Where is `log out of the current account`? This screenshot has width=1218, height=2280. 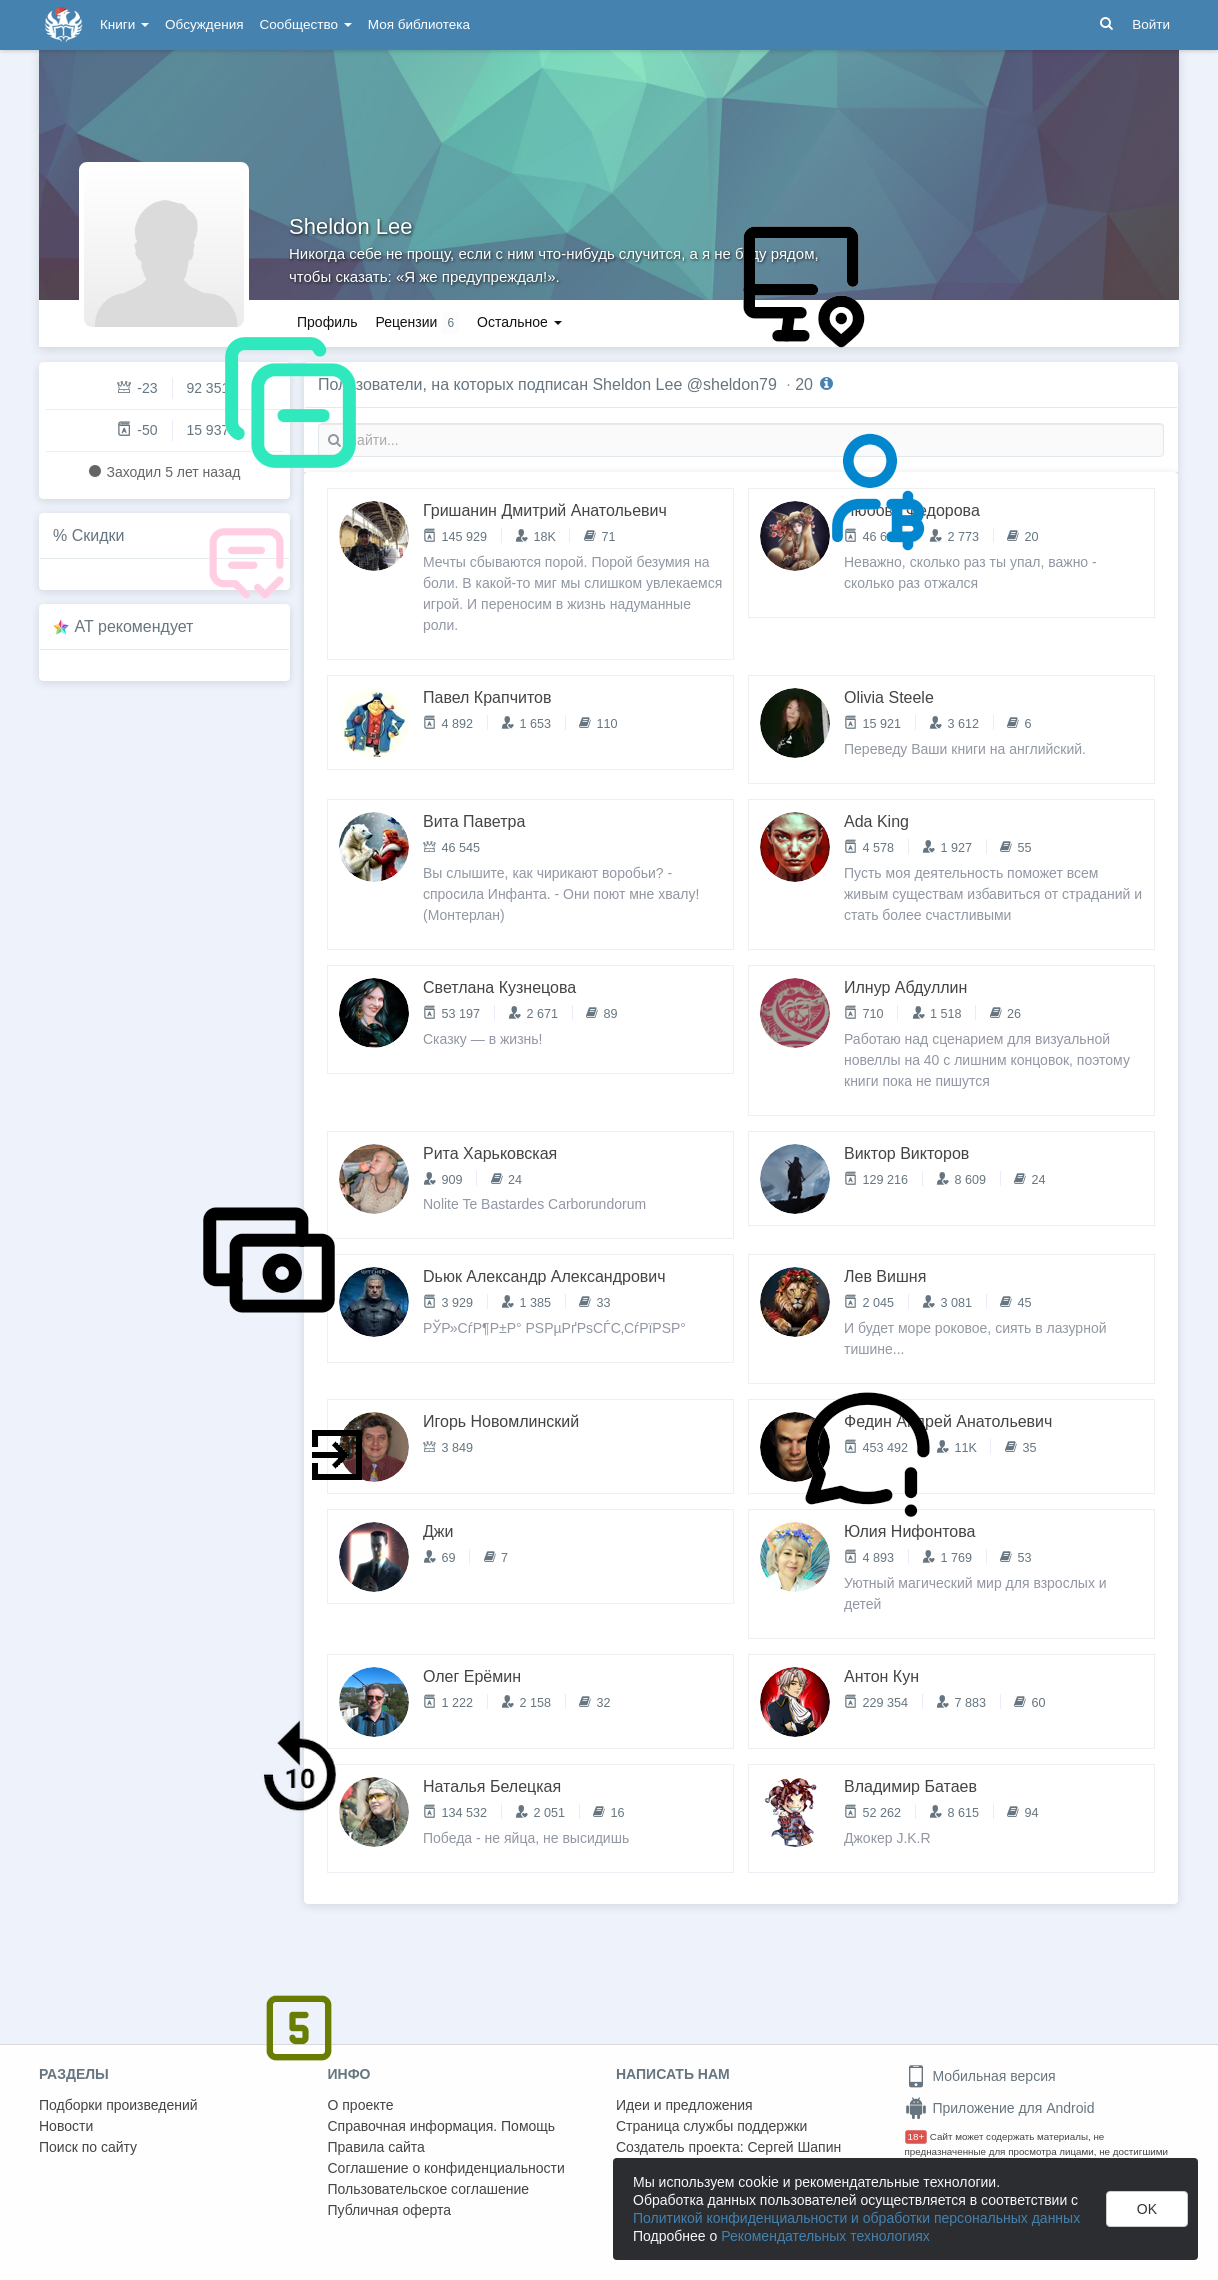
log out of the current account is located at coordinates (337, 1455).